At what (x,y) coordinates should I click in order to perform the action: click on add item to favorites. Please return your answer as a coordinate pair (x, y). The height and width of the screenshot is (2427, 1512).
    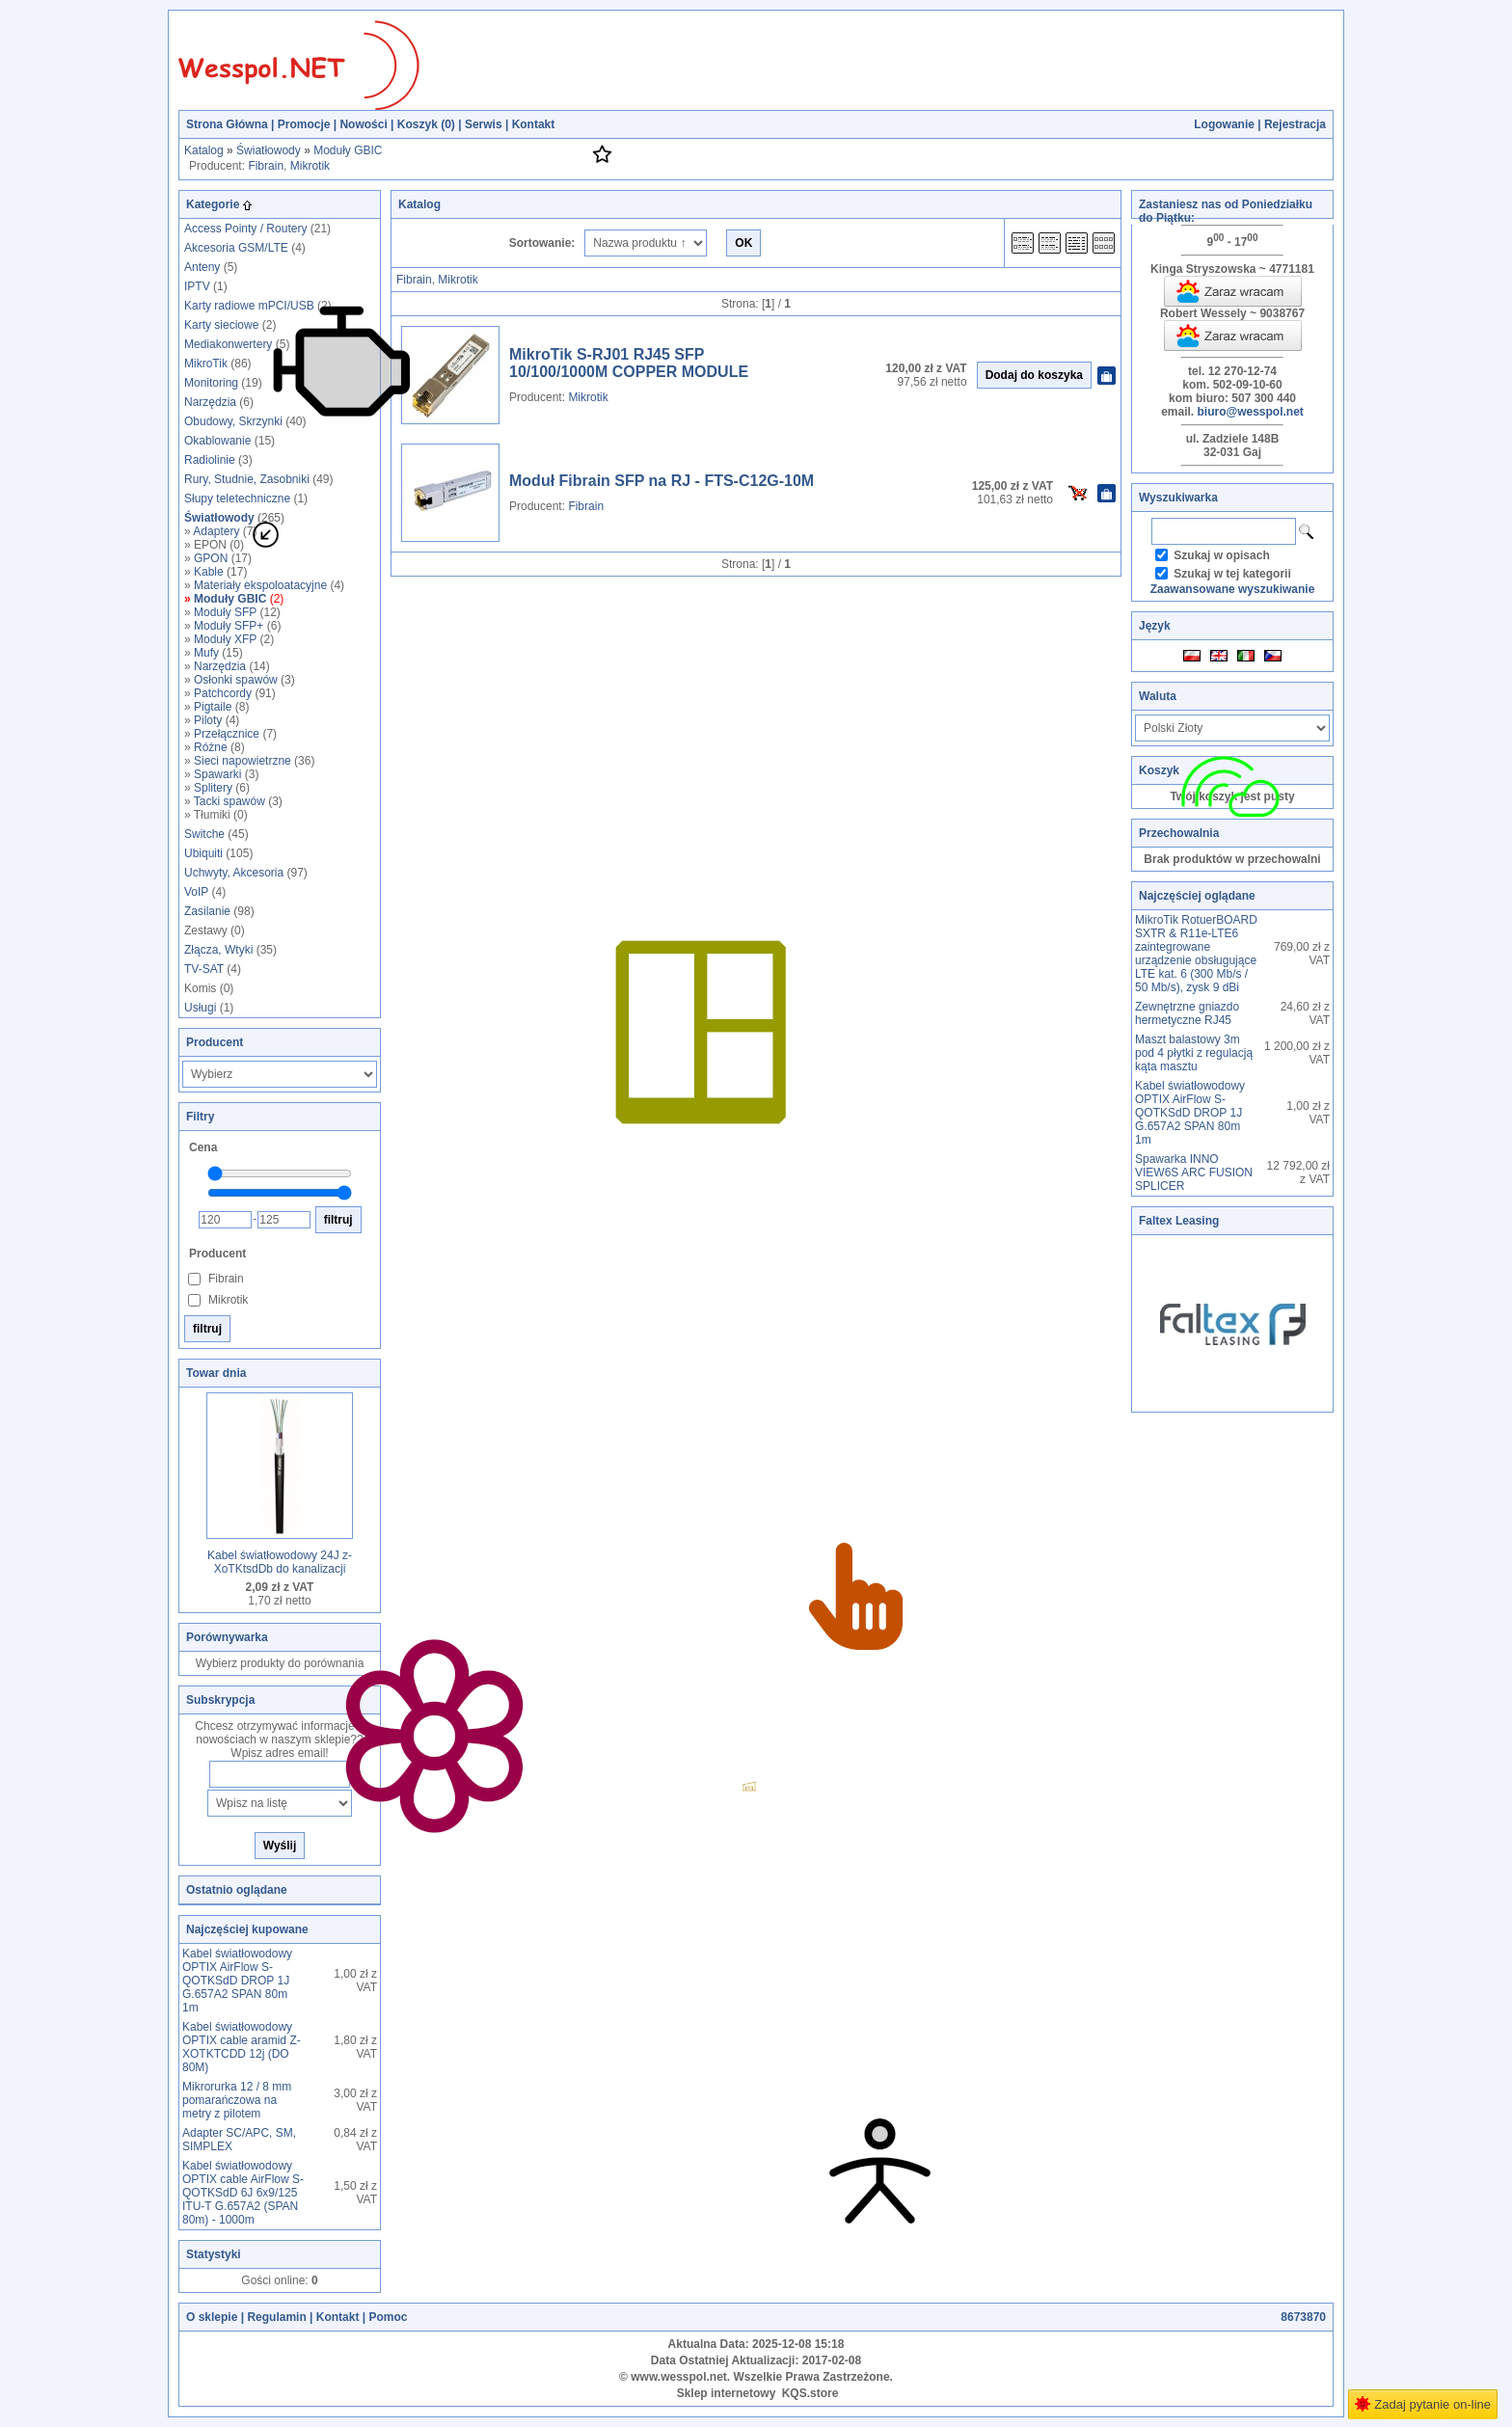
    Looking at the image, I should click on (602, 154).